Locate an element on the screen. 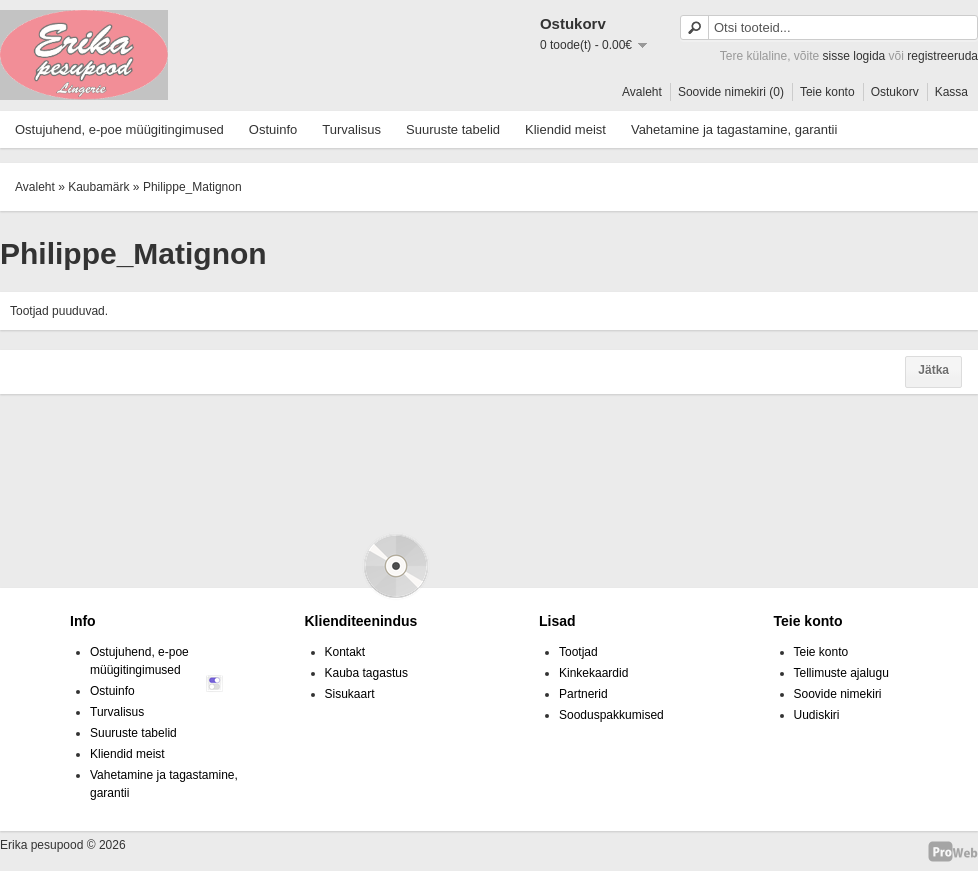 The height and width of the screenshot is (871, 978). open system tweaks or customization settings is located at coordinates (214, 683).